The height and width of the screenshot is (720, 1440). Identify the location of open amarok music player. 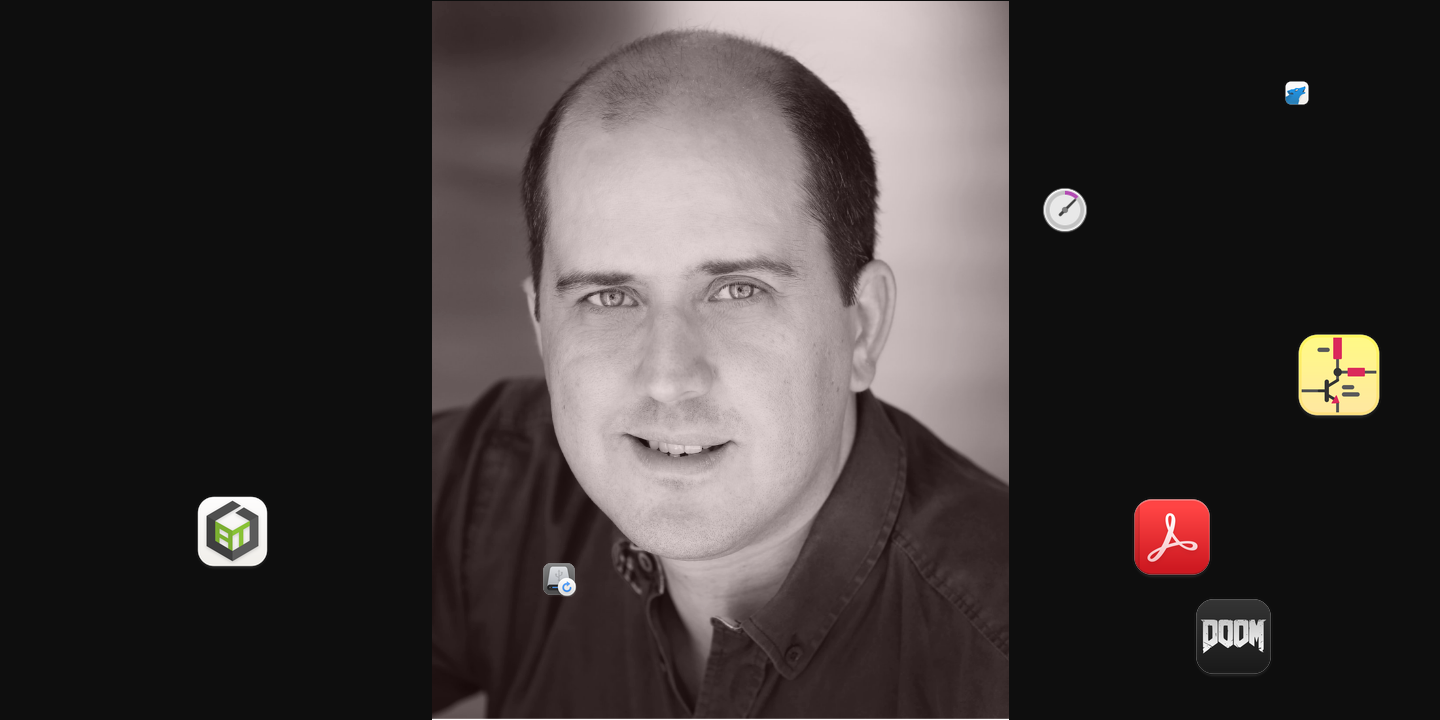
(1297, 93).